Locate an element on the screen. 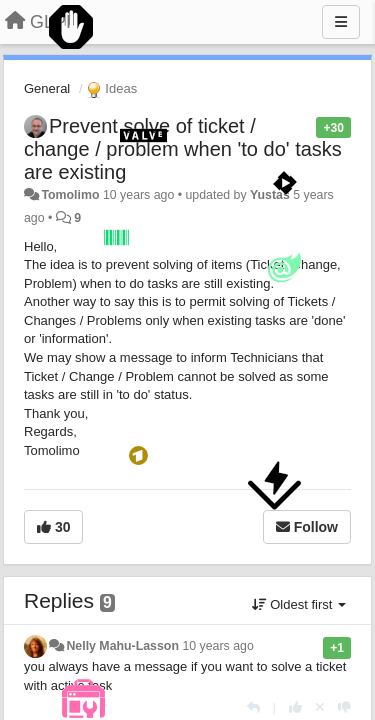 This screenshot has height=720, width=375. open the Emby media server app is located at coordinates (285, 183).